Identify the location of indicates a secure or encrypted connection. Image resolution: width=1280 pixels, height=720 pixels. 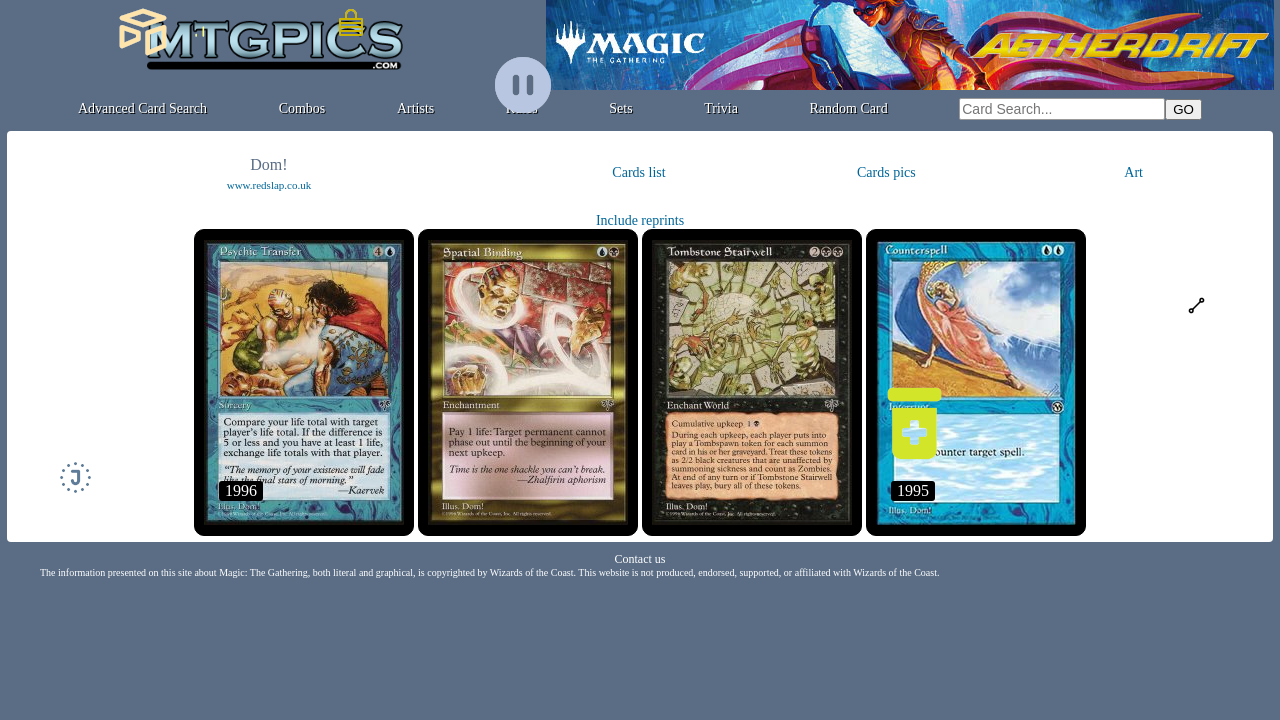
(351, 24).